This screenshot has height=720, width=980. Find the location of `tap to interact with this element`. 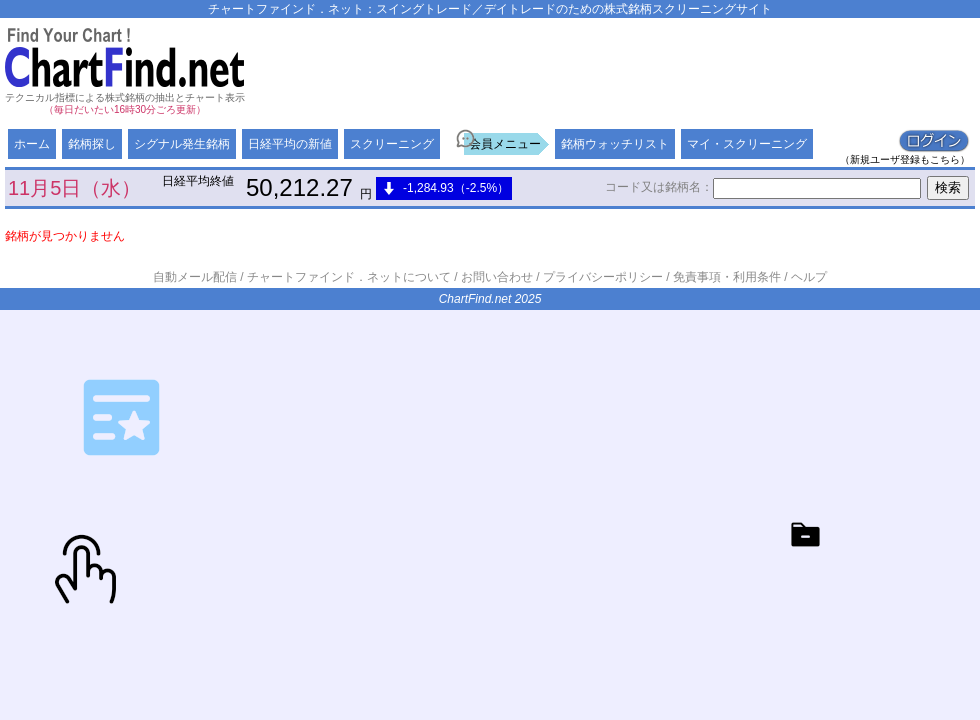

tap to interact with this element is located at coordinates (85, 570).